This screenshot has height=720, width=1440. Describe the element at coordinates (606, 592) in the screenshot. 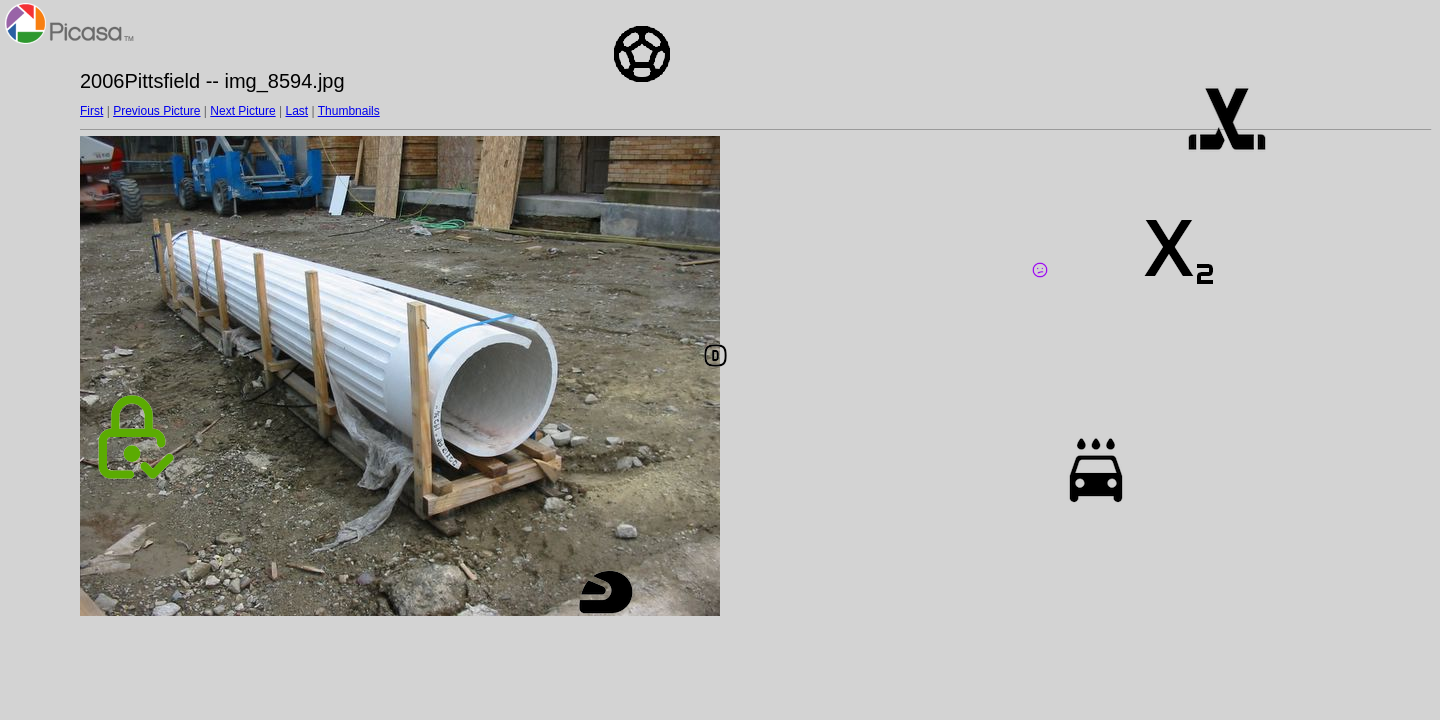

I see `access motorsports or racing content` at that location.